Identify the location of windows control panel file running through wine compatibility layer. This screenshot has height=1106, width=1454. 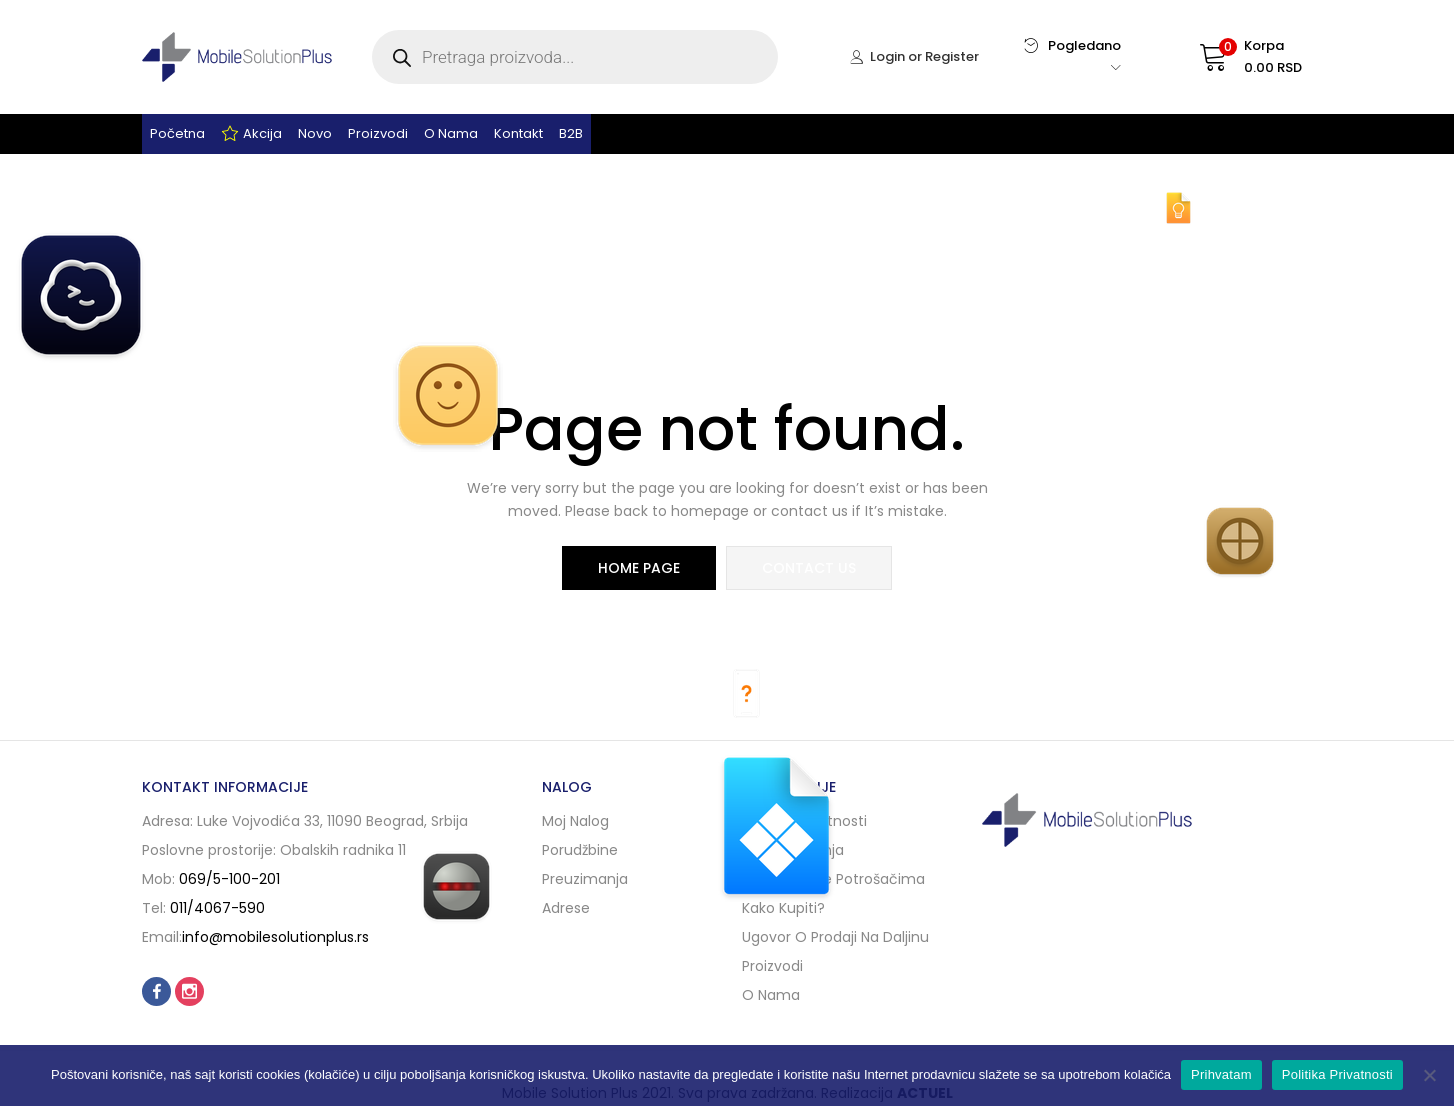
(776, 828).